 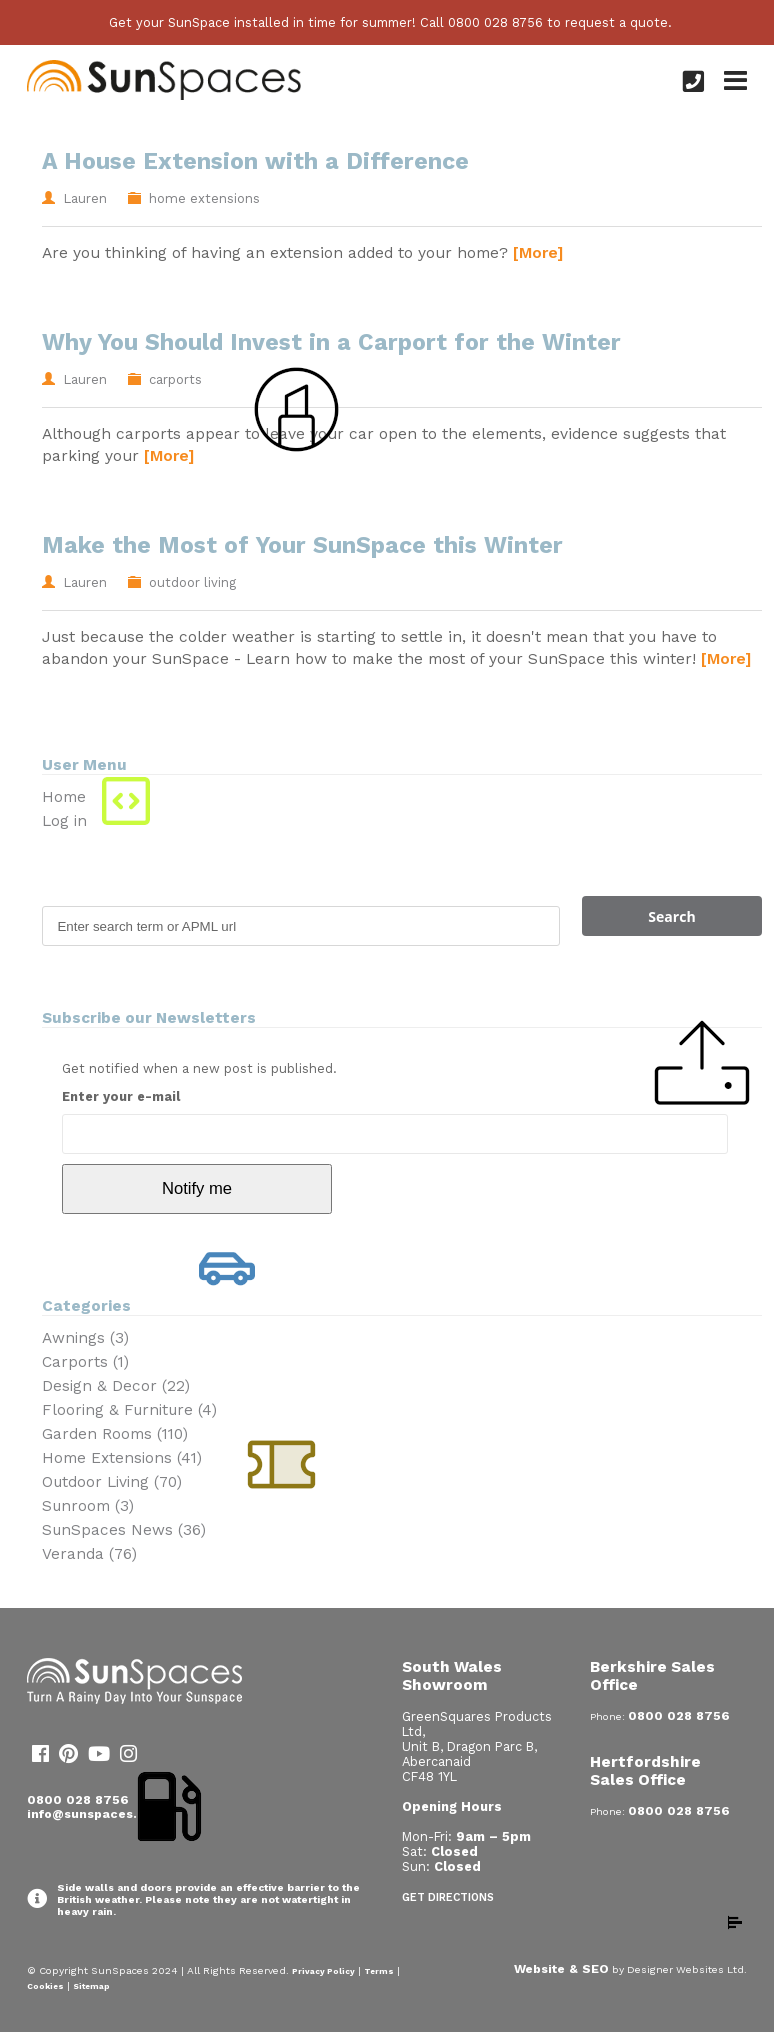 What do you see at coordinates (126, 801) in the screenshot?
I see `view source code` at bounding box center [126, 801].